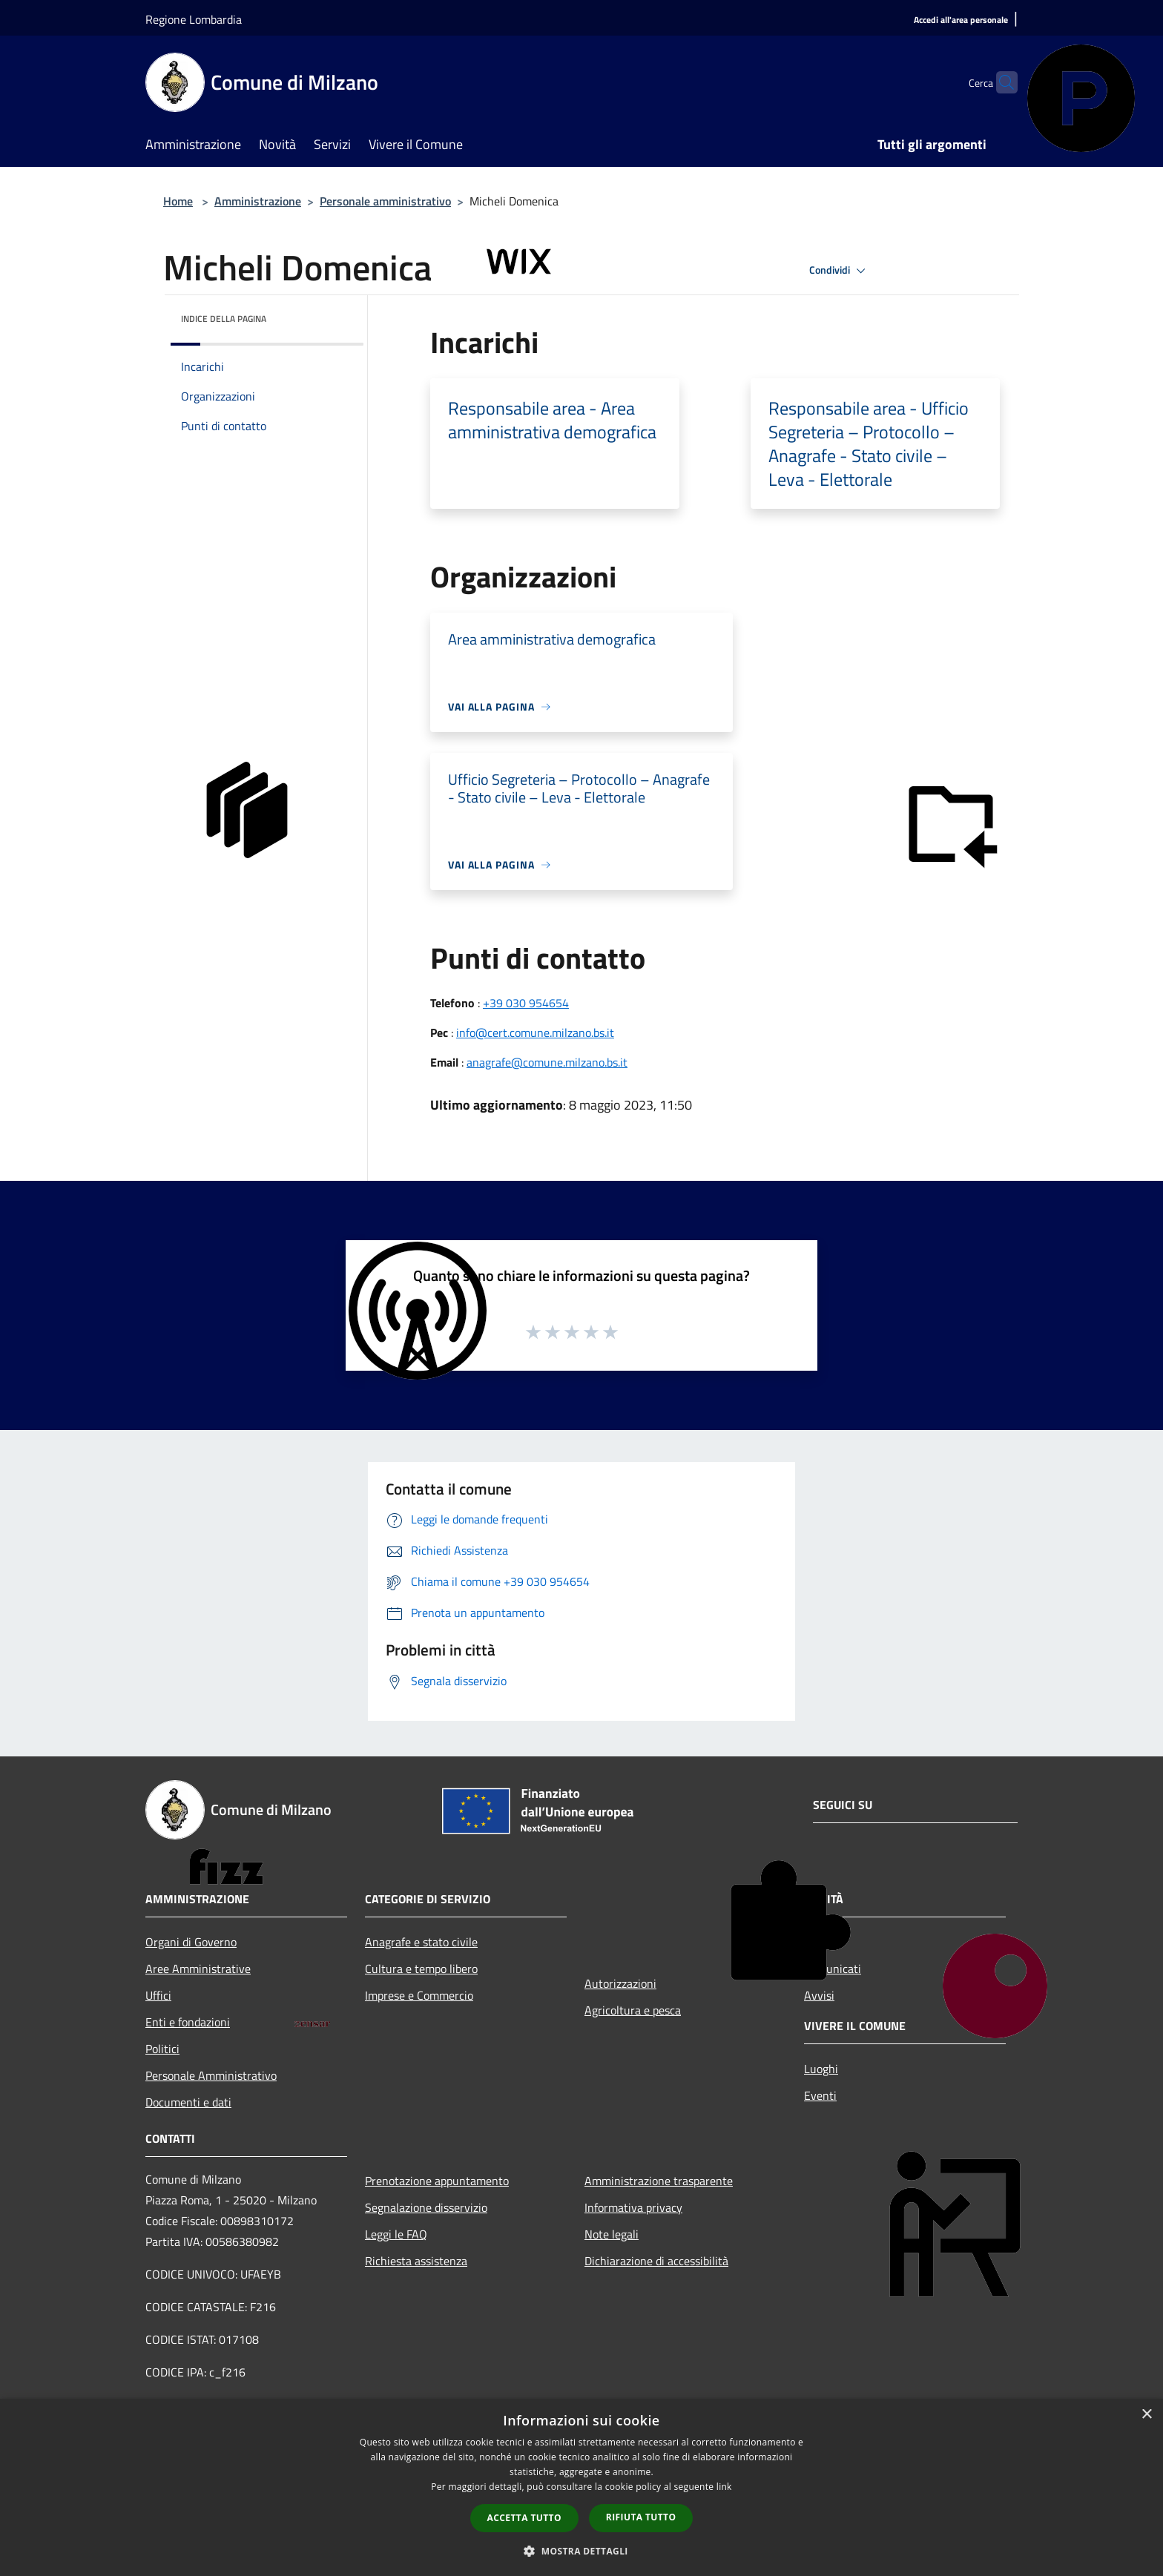 This screenshot has height=2576, width=1163. What do you see at coordinates (312, 2024) in the screenshot?
I see `zensar technologies company logo` at bounding box center [312, 2024].